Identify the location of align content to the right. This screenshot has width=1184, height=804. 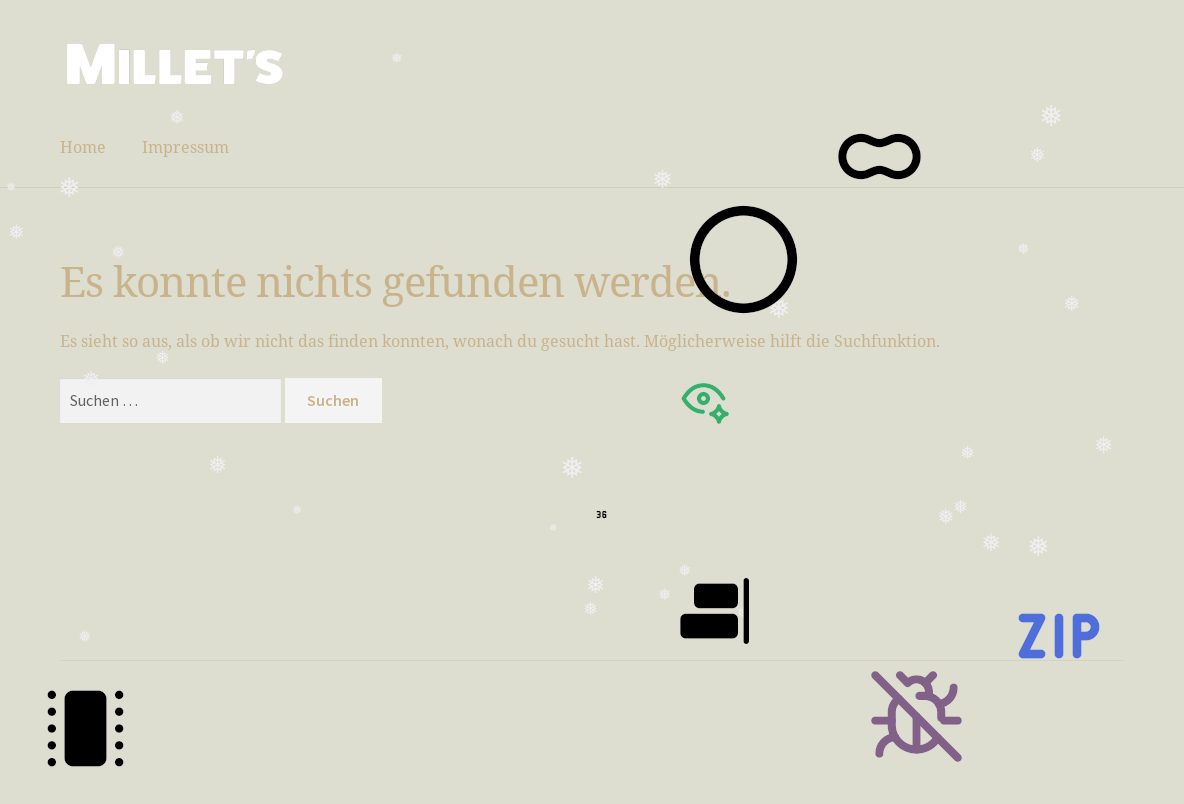
(716, 611).